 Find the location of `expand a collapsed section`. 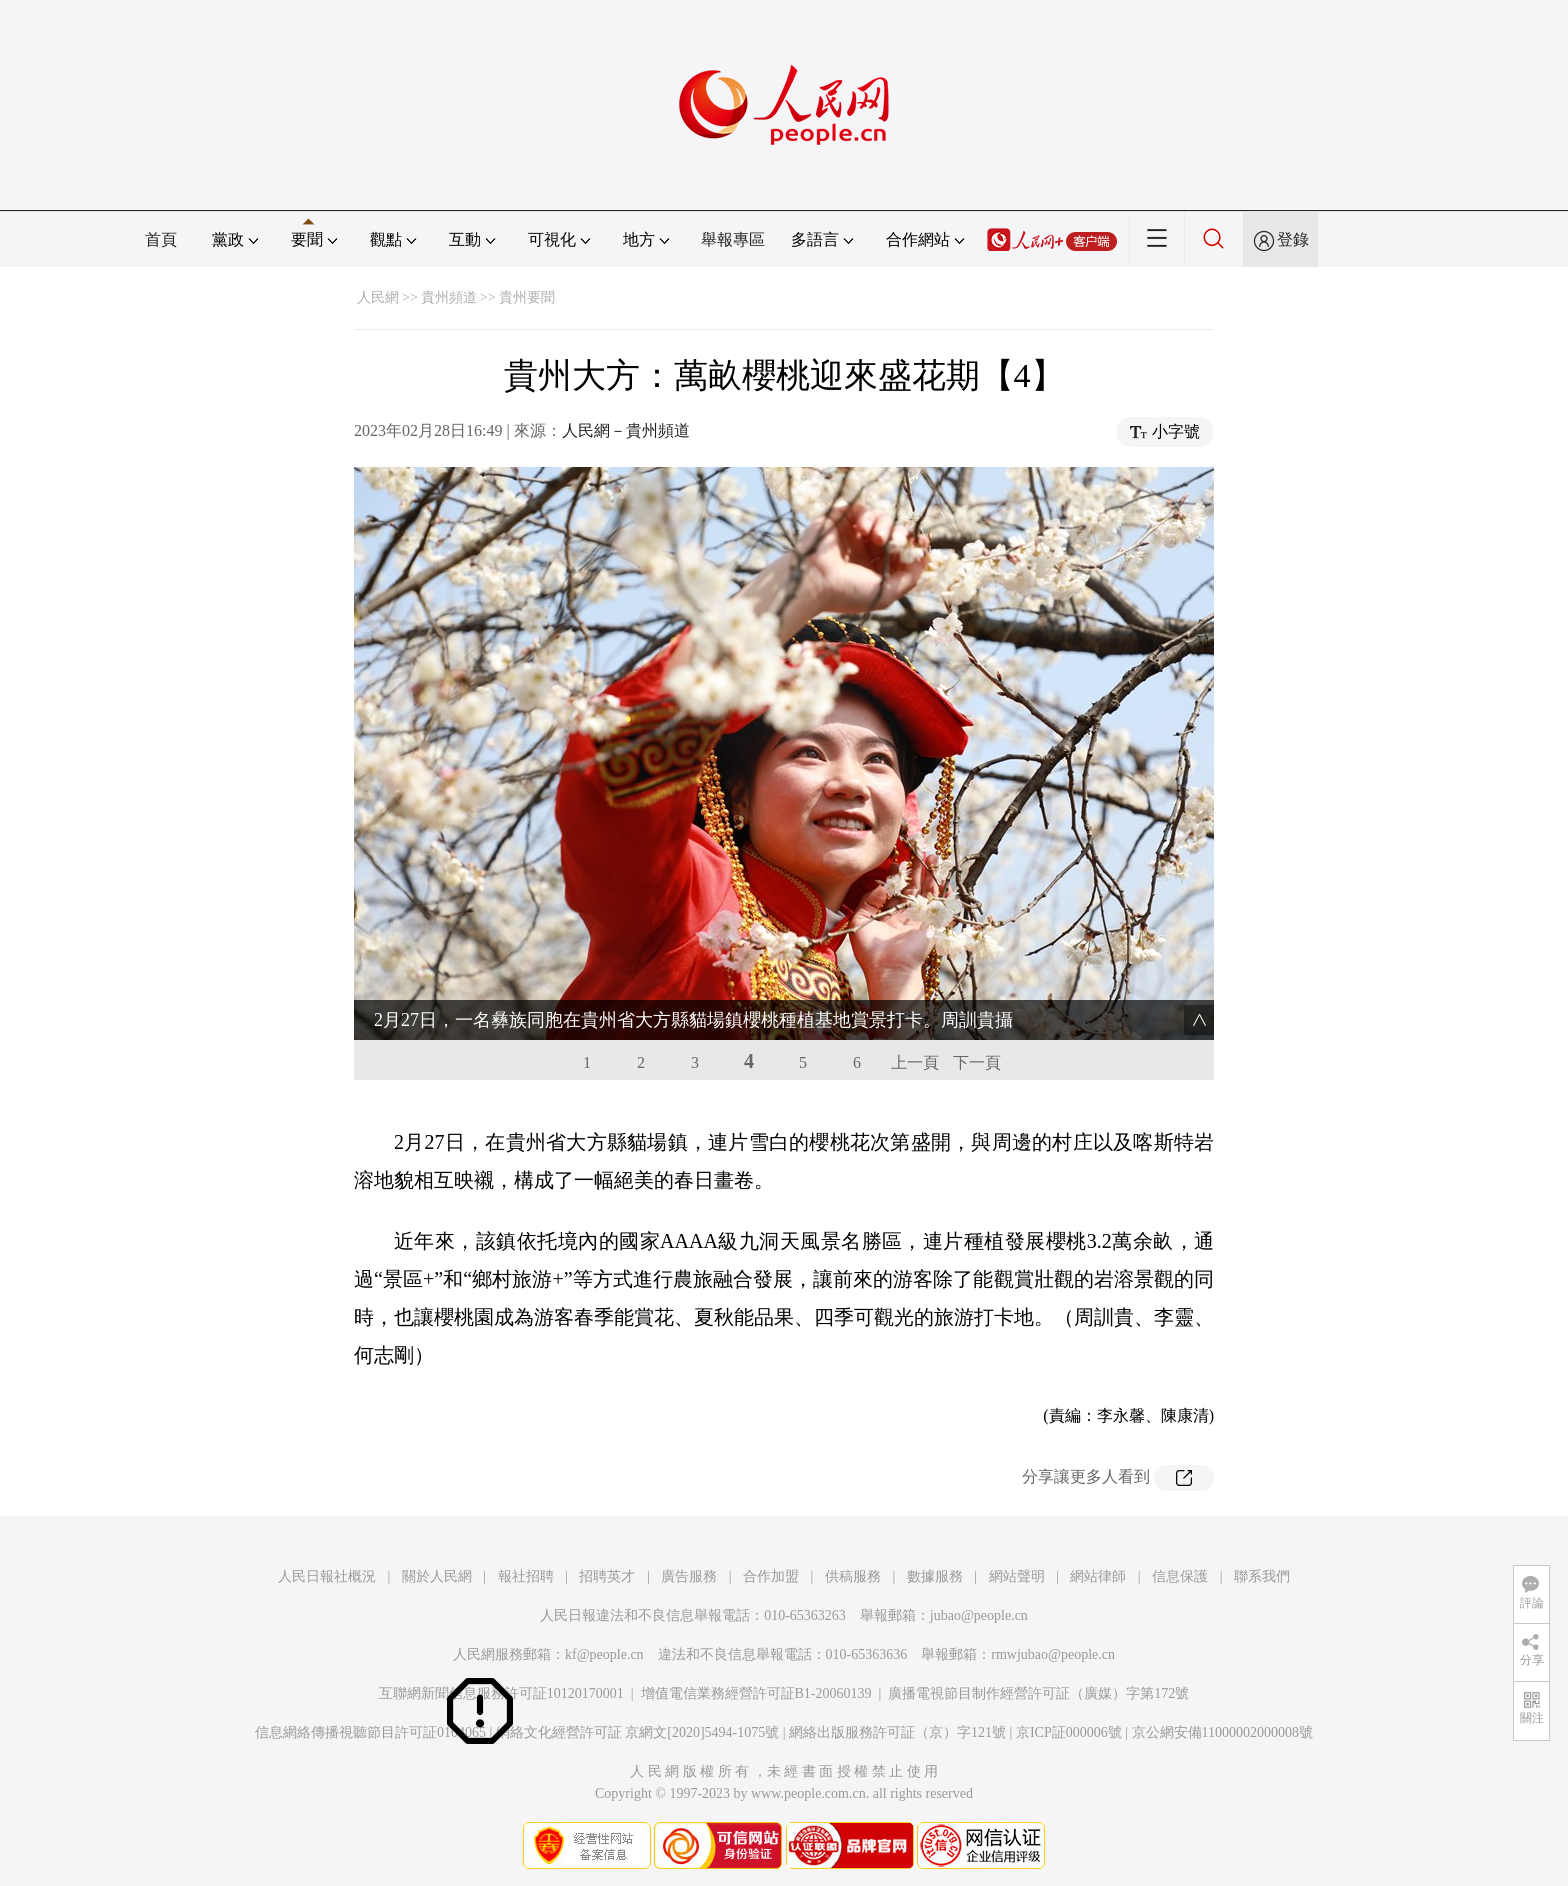

expand a collapsed section is located at coordinates (308, 221).